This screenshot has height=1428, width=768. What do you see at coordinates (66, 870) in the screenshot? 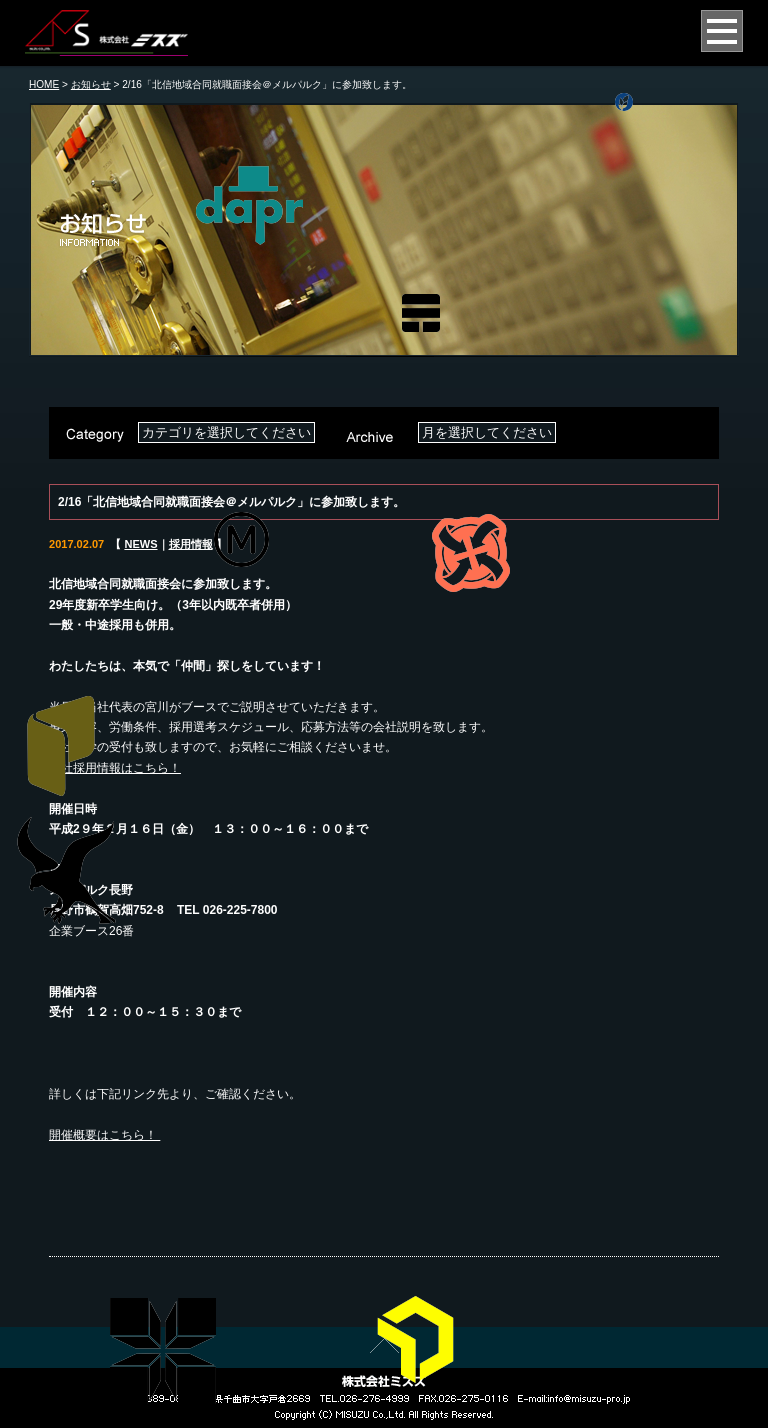
I see `falcon framework logo` at bounding box center [66, 870].